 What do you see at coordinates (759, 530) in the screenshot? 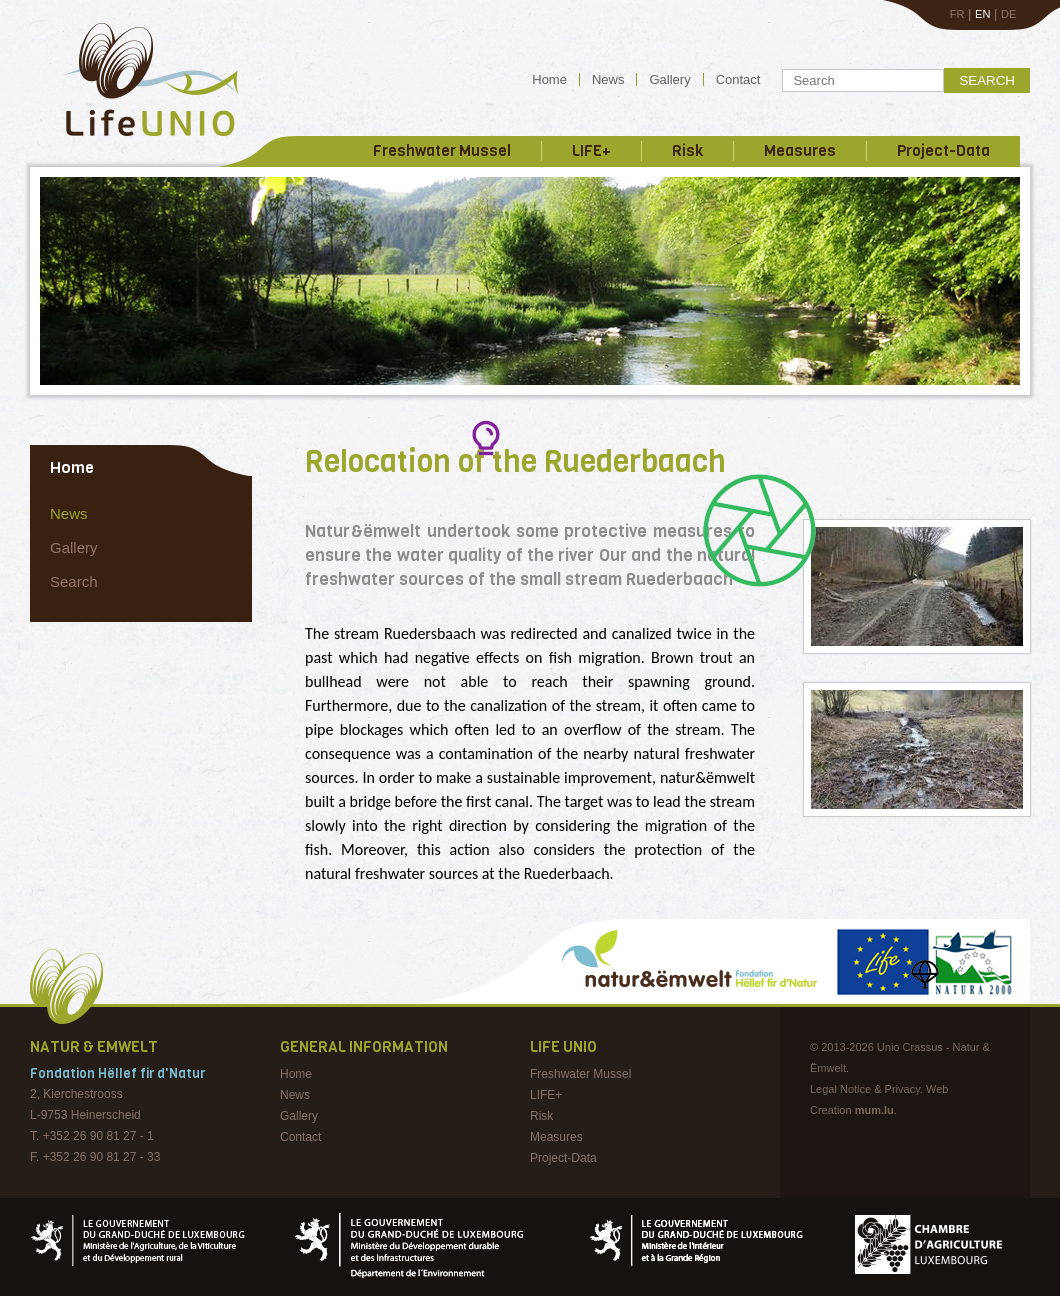
I see `adjust camera aperture settings` at bounding box center [759, 530].